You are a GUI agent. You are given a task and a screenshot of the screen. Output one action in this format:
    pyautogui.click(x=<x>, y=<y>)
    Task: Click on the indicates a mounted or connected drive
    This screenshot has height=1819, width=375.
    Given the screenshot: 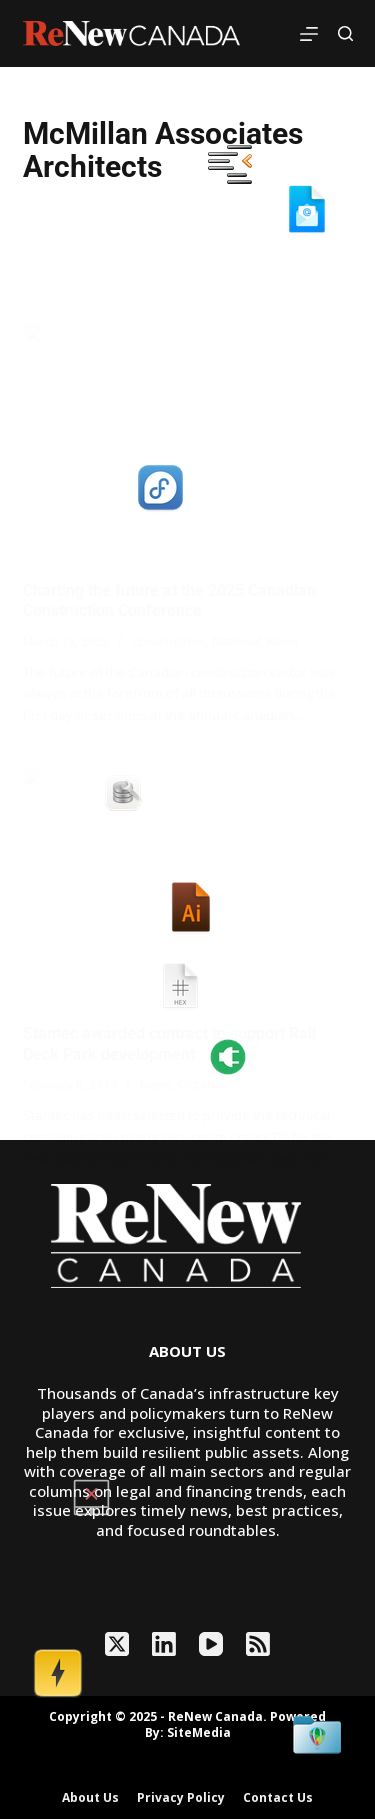 What is the action you would take?
    pyautogui.click(x=228, y=1057)
    